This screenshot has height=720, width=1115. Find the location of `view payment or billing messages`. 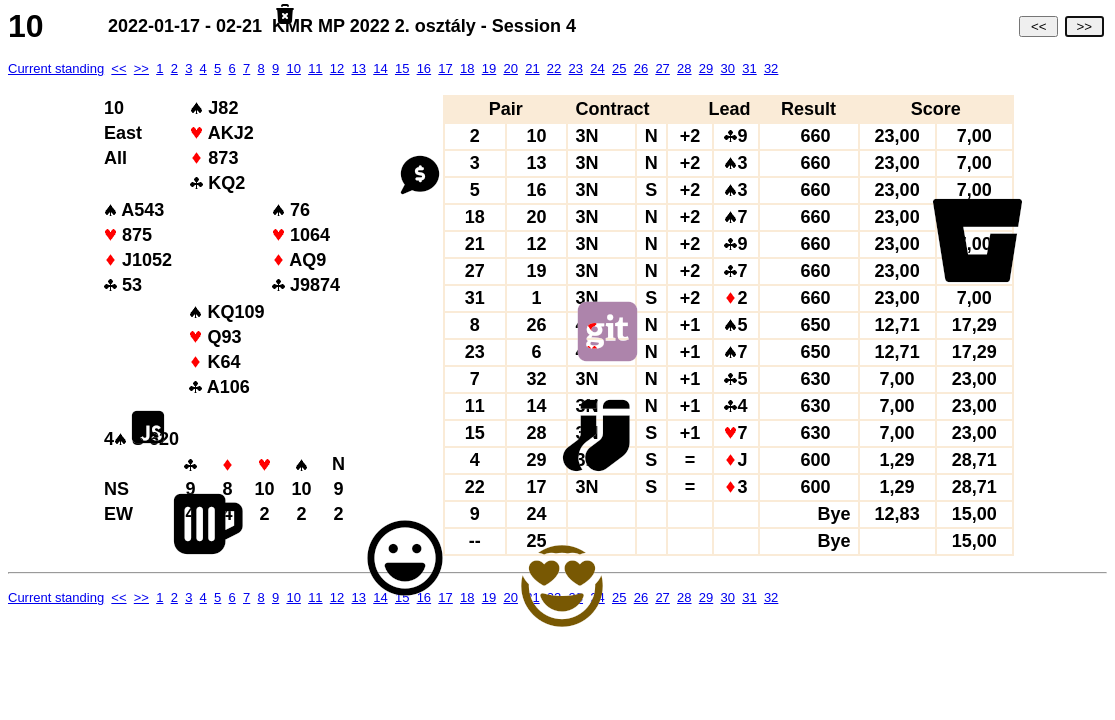

view payment or billing messages is located at coordinates (420, 175).